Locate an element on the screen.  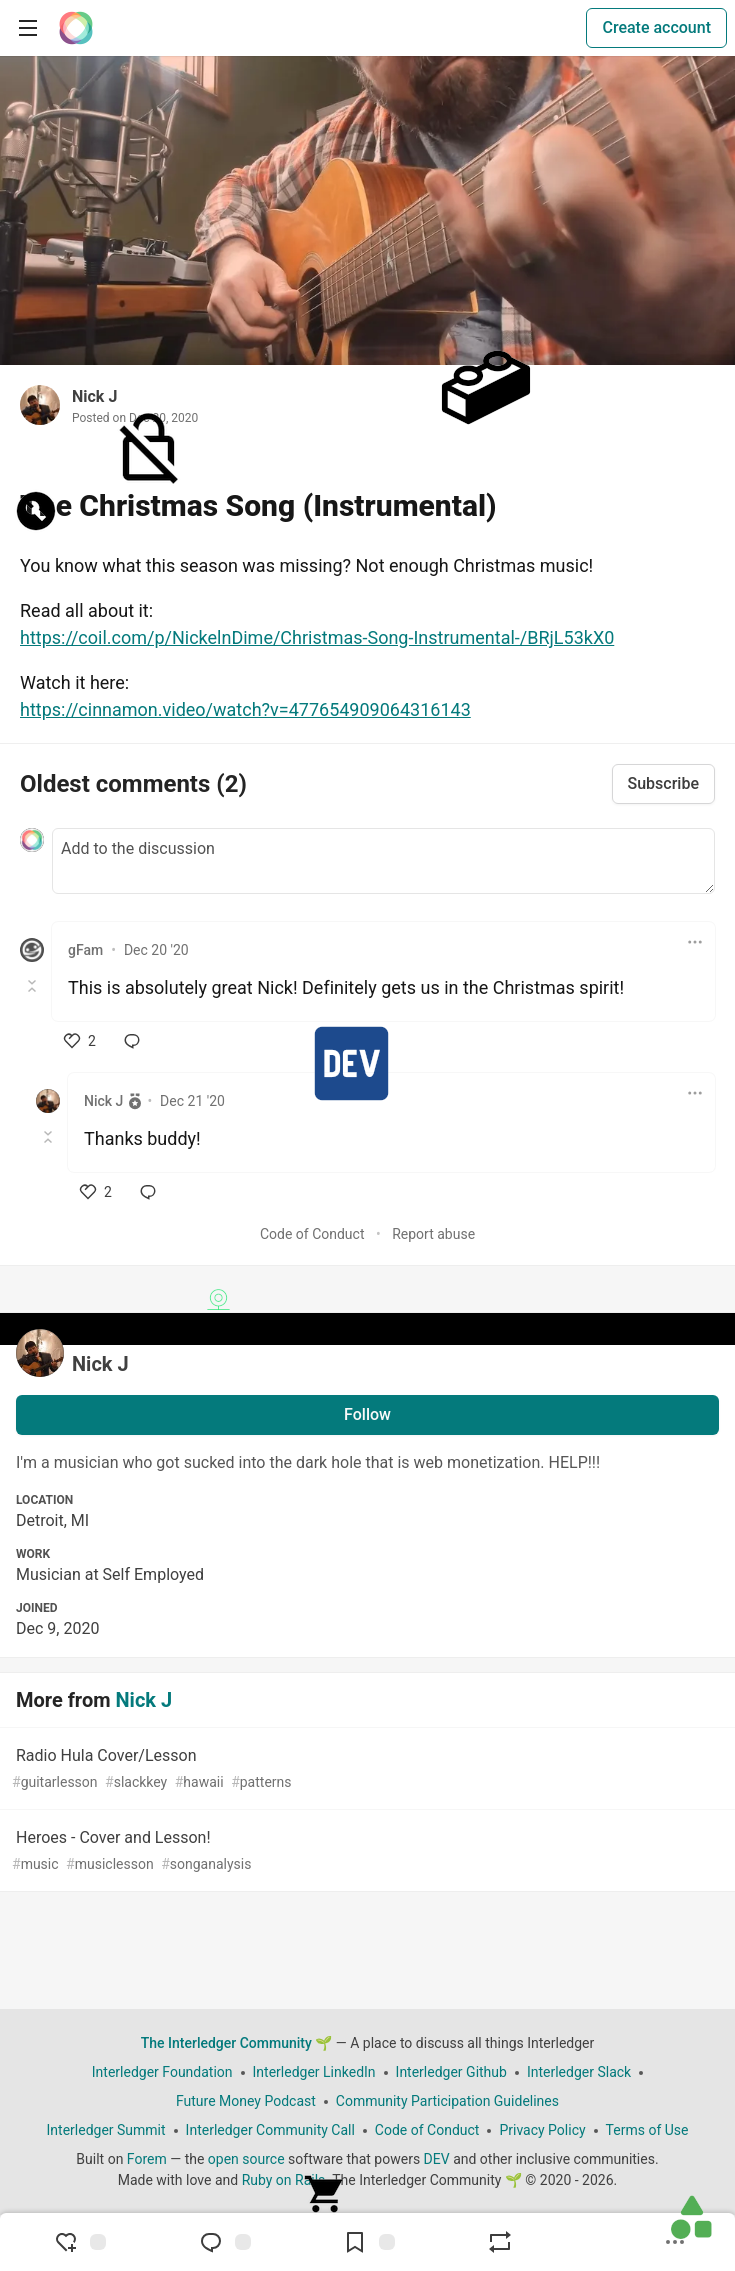
enable webcam or video camera is located at coordinates (218, 1300).